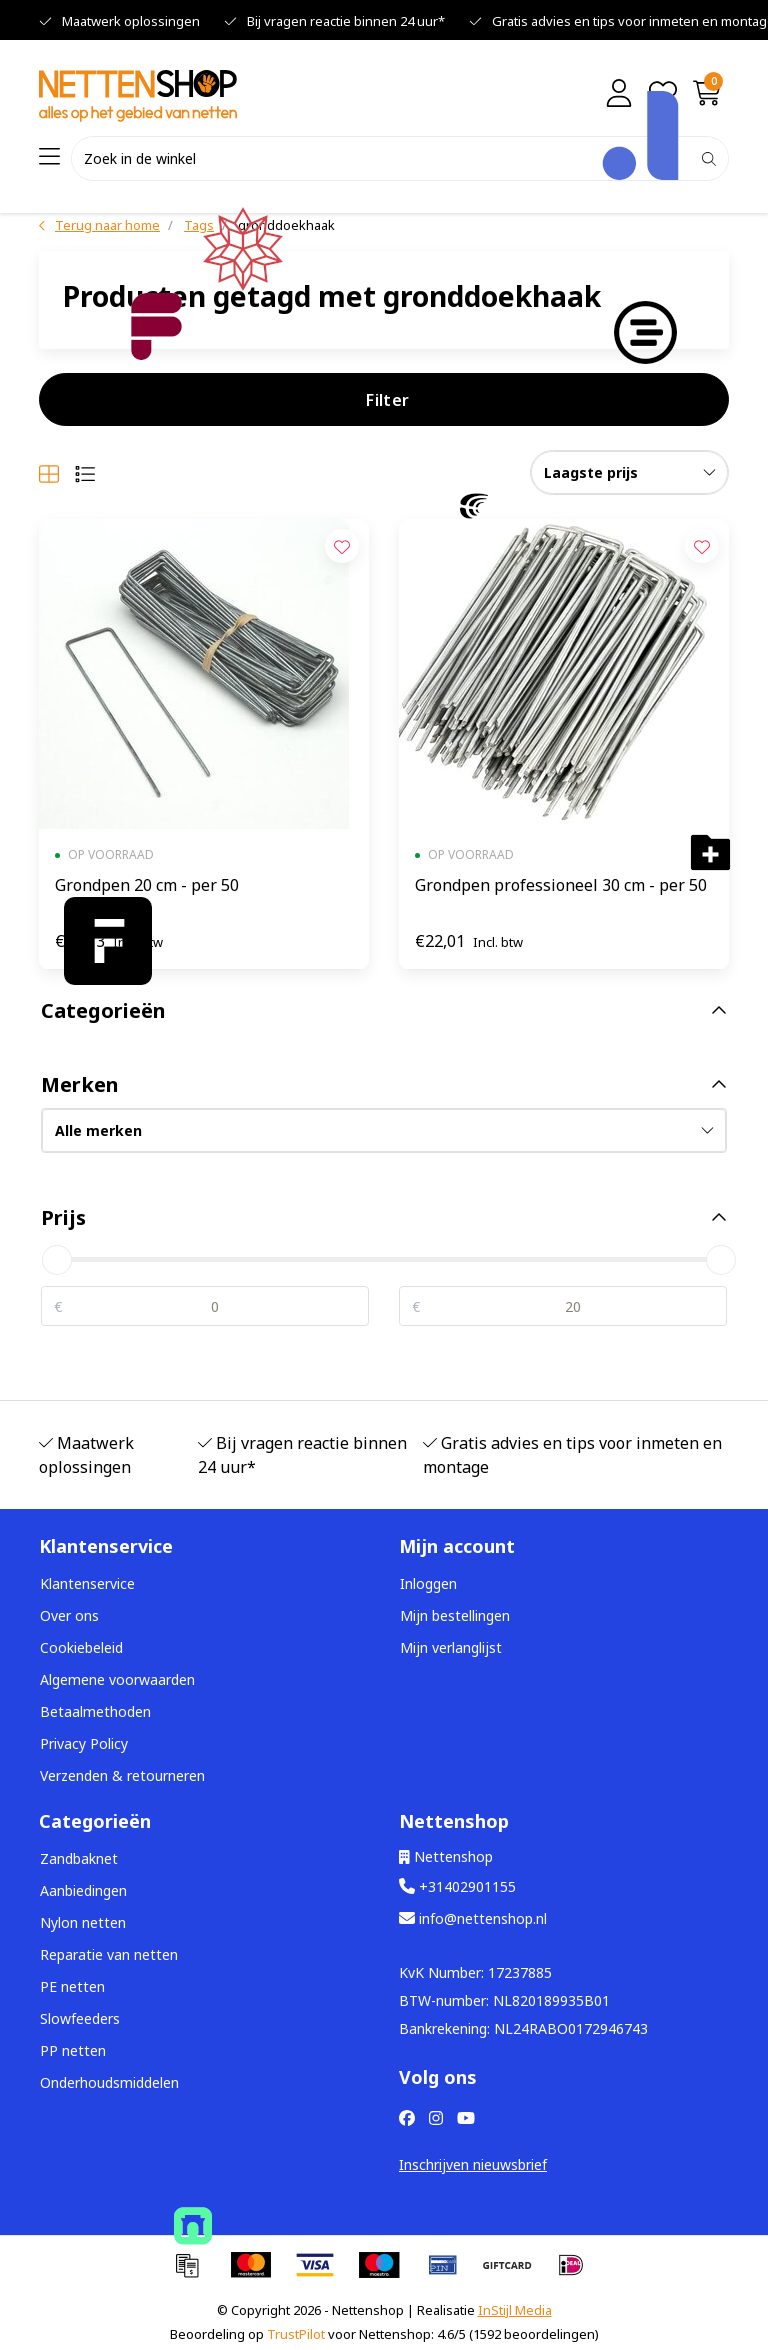  Describe the element at coordinates (108, 941) in the screenshot. I see `frappe framework logo` at that location.